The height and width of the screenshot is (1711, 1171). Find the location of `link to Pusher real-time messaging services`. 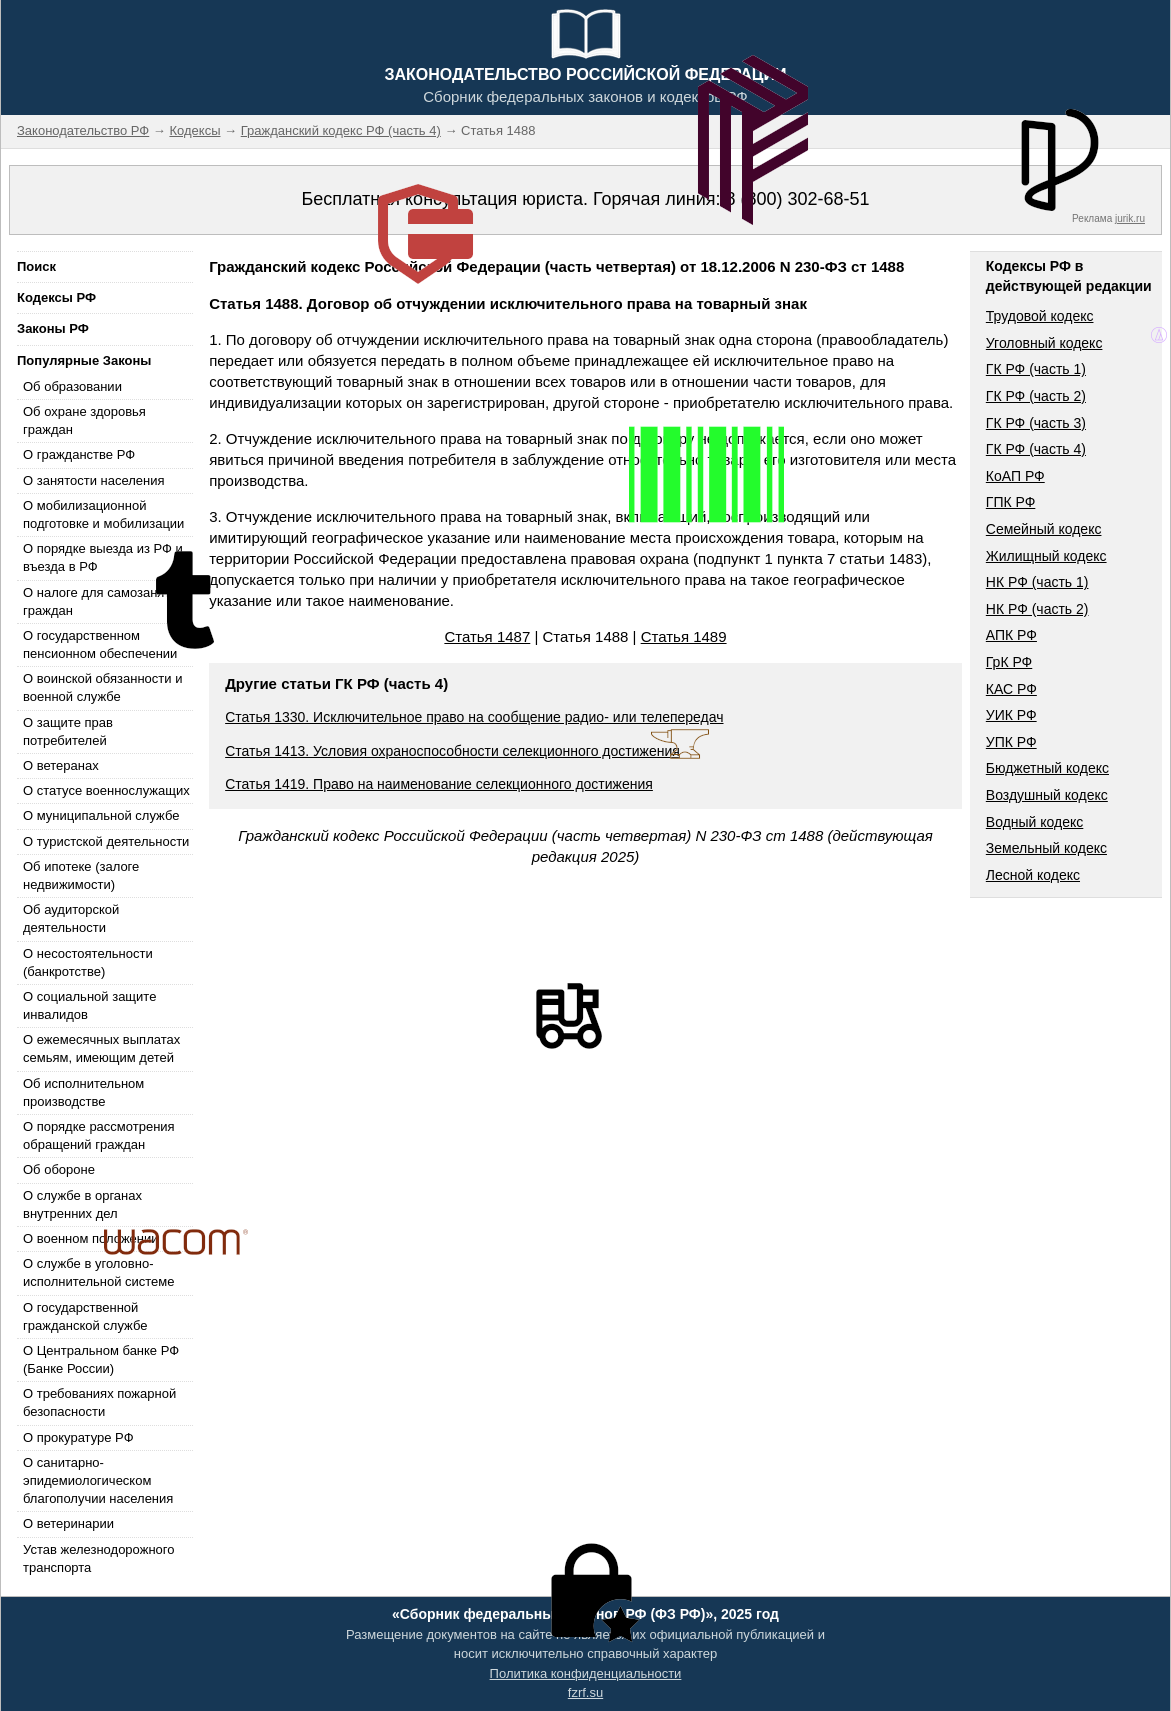

link to Pusher real-time messaging services is located at coordinates (753, 140).